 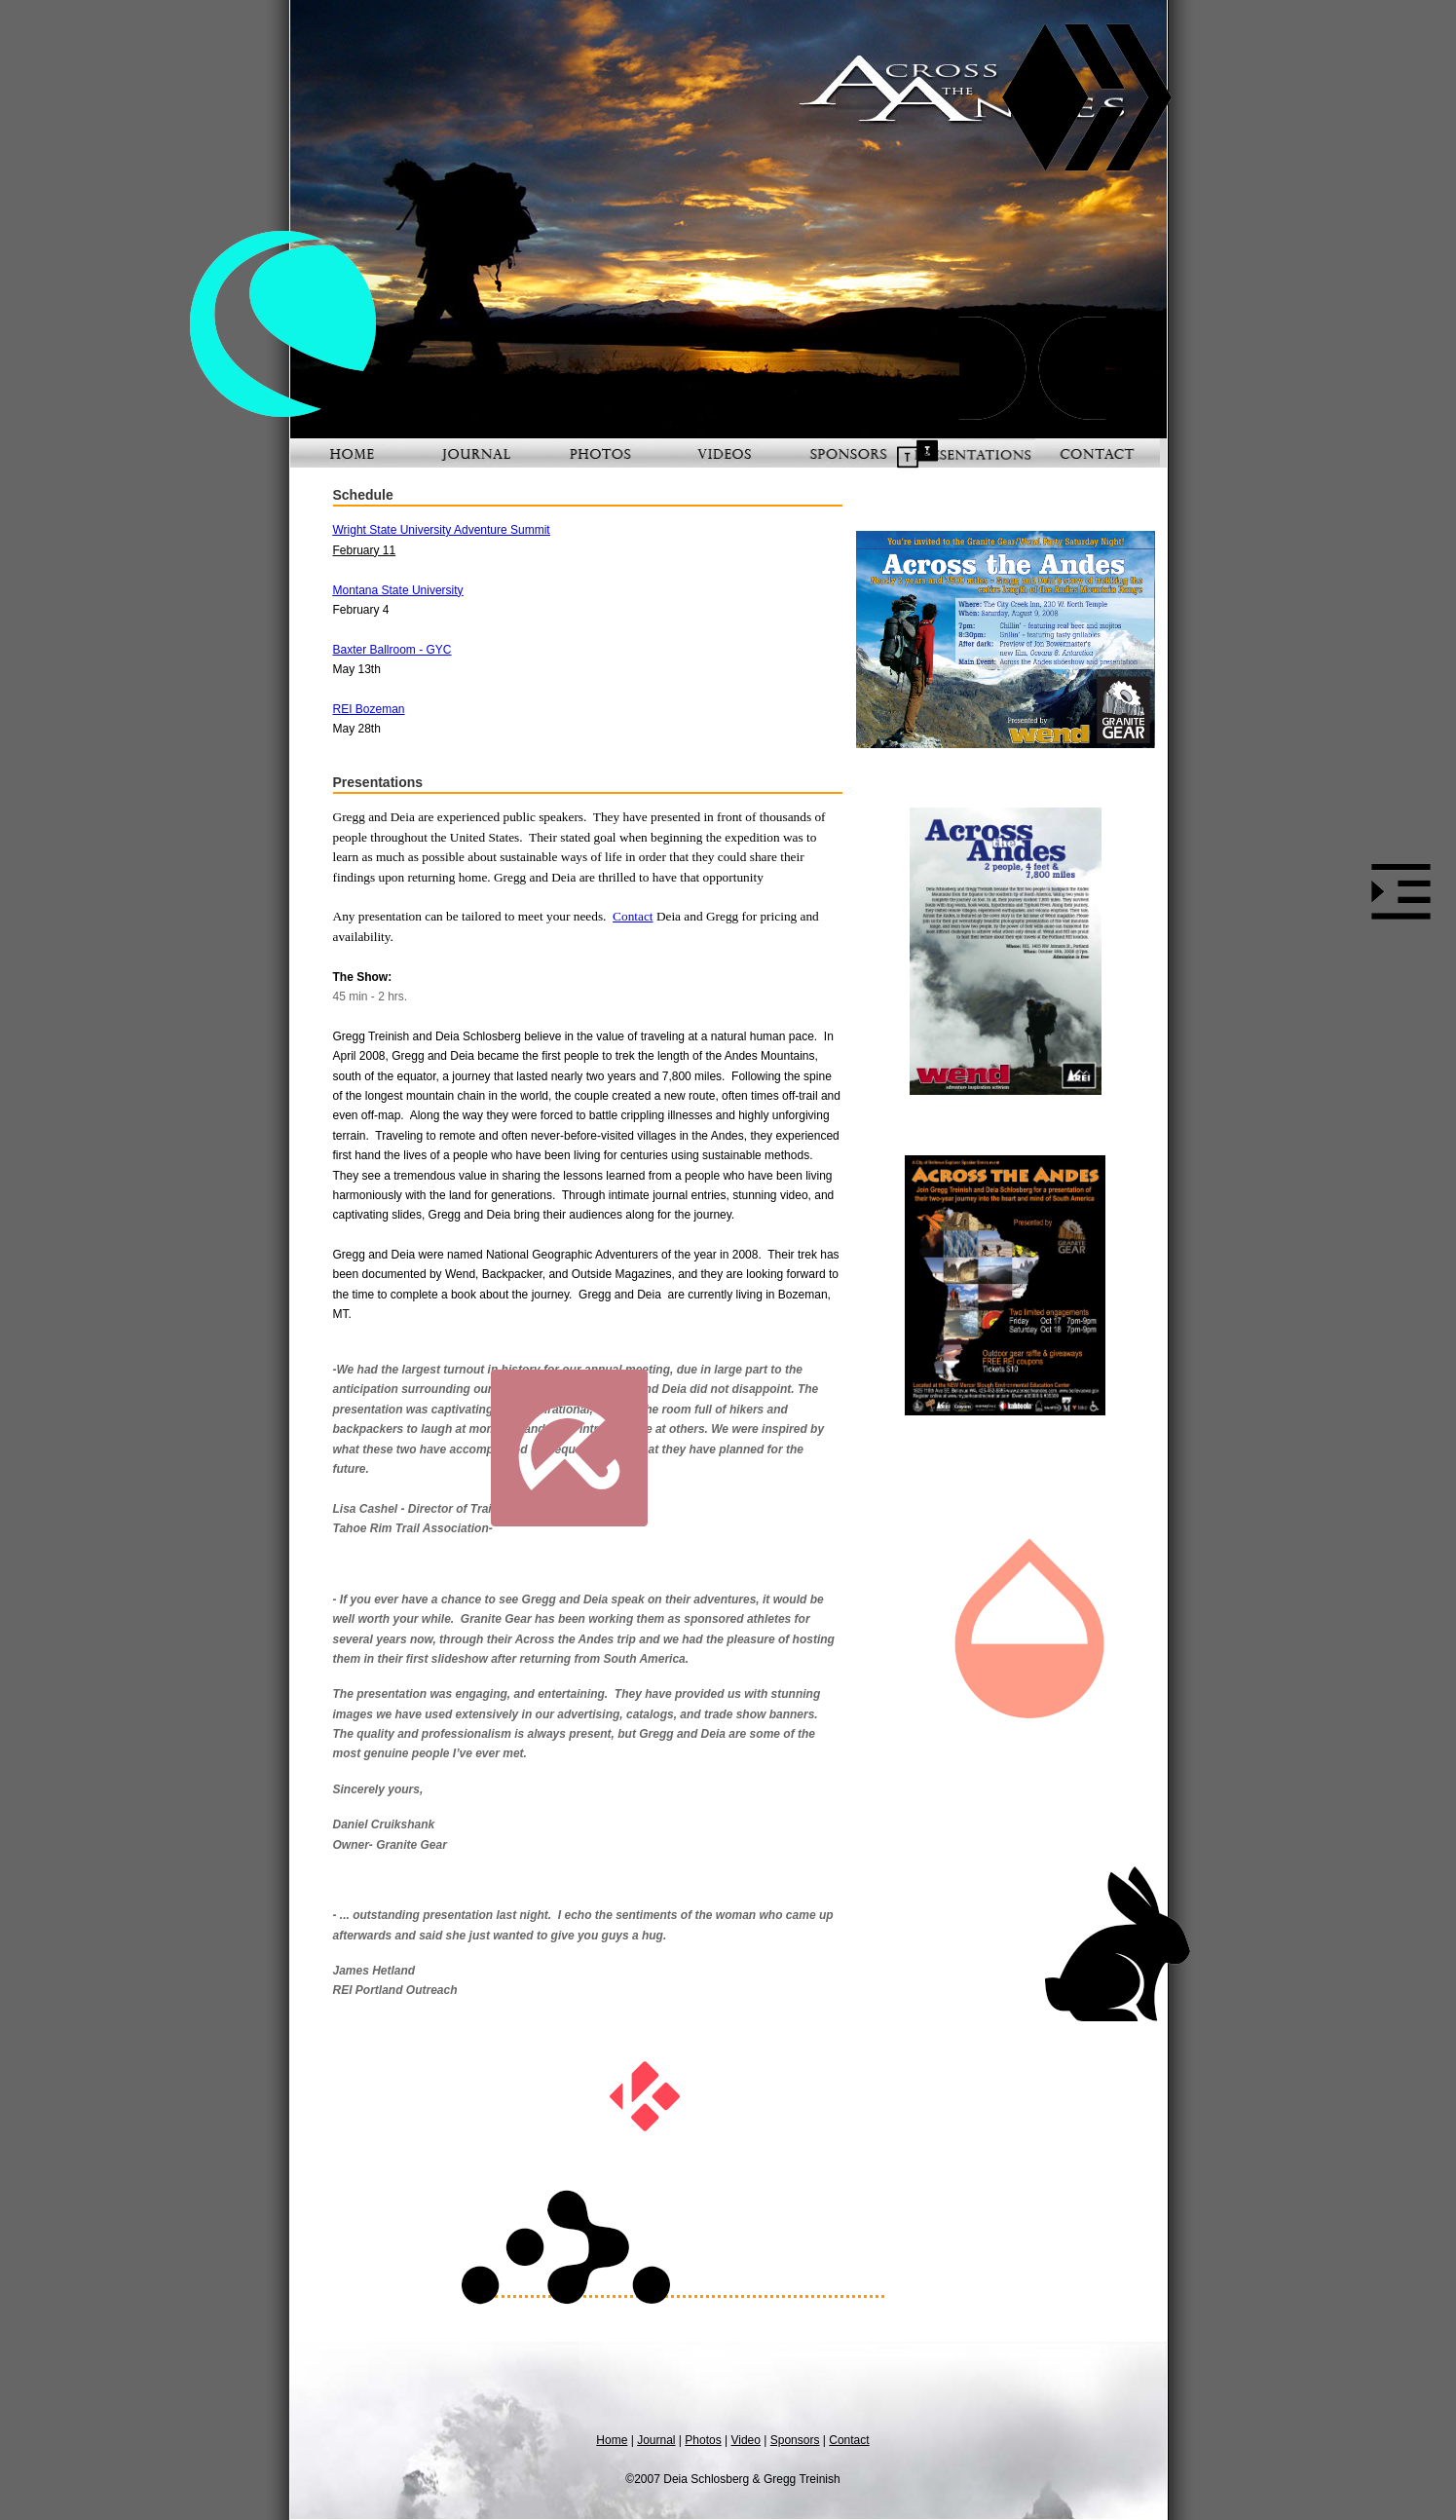 What do you see at coordinates (566, 2247) in the screenshot?
I see `react router library logo` at bounding box center [566, 2247].